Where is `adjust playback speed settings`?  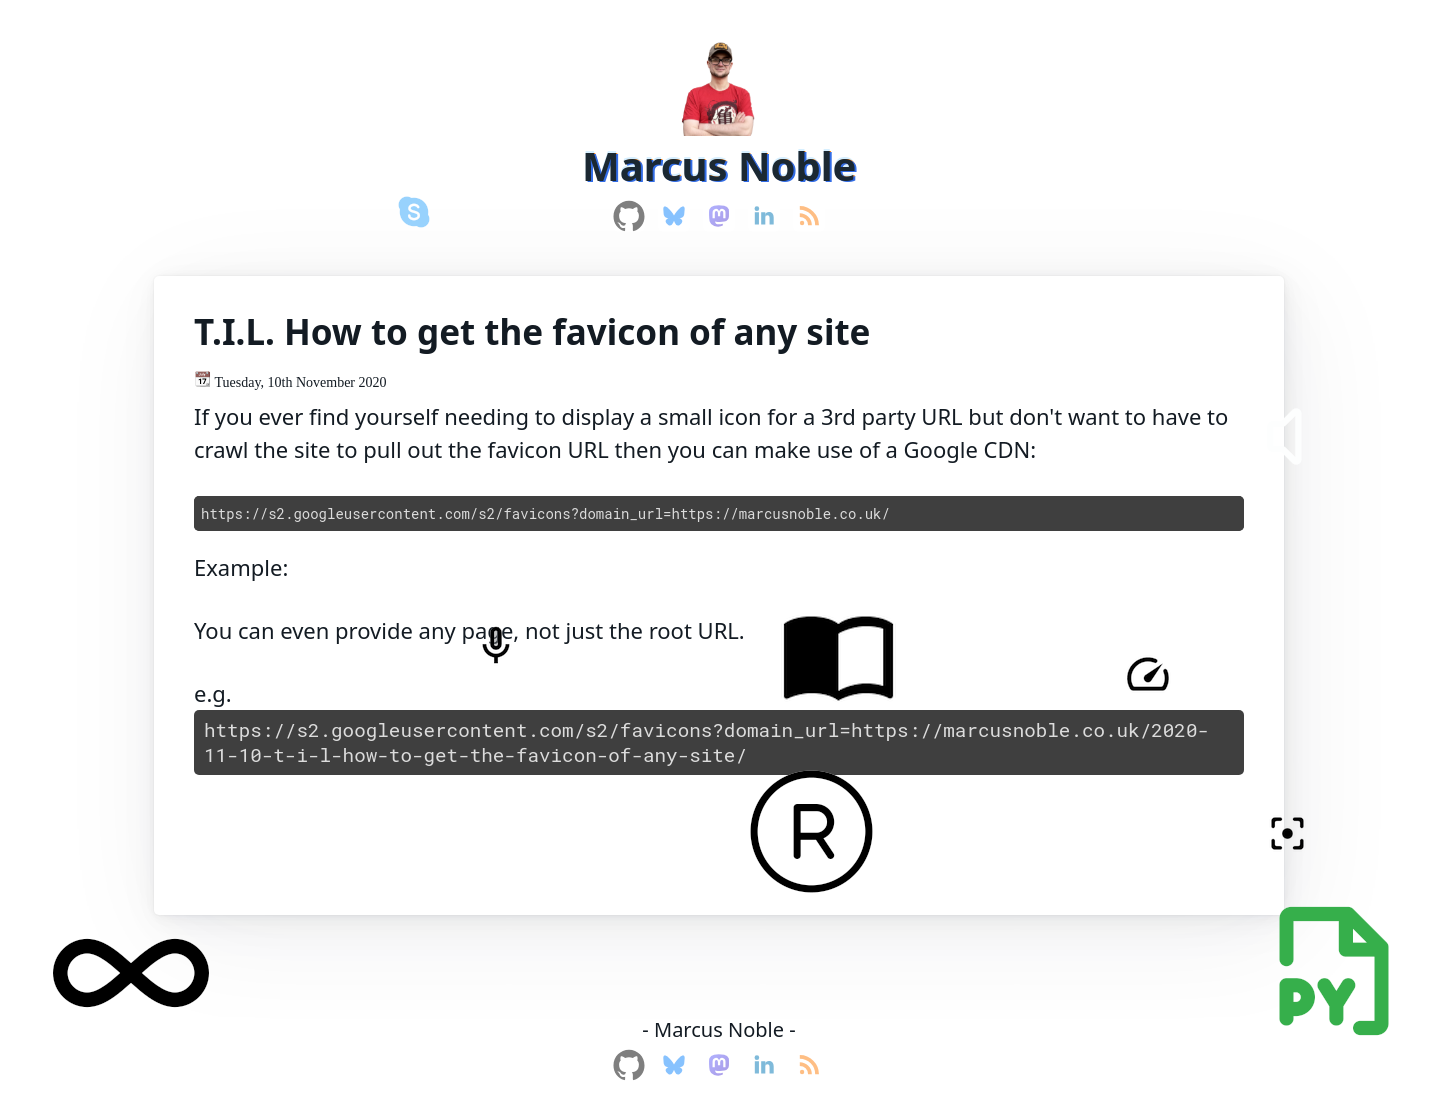
adjust playback speed settings is located at coordinates (1148, 674).